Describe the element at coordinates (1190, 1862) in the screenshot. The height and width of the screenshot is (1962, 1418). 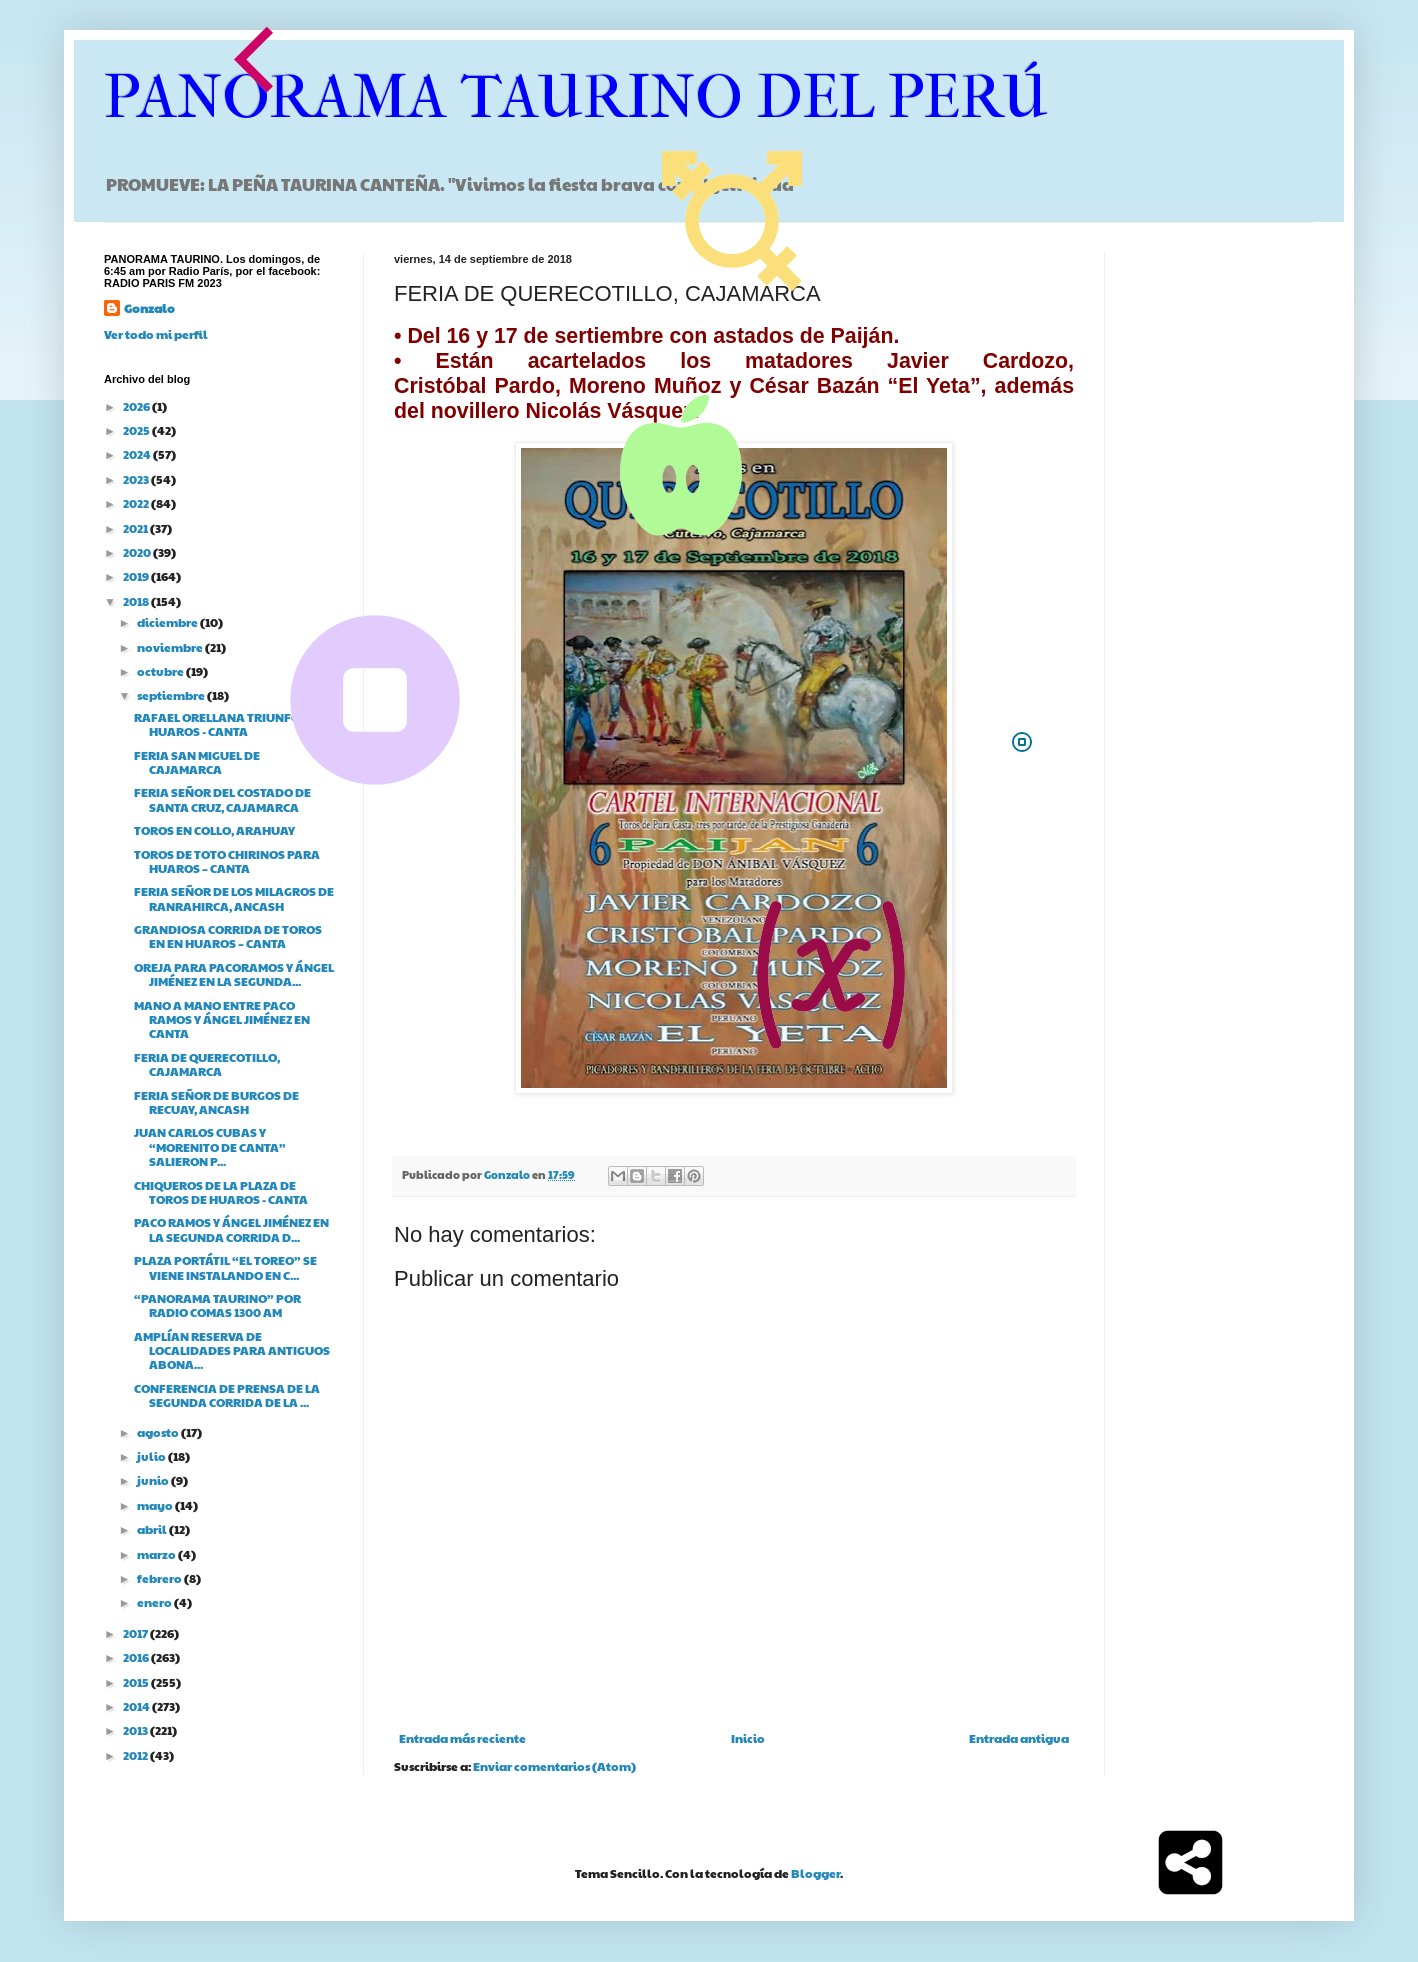
I see `share content to social media or other apps` at that location.